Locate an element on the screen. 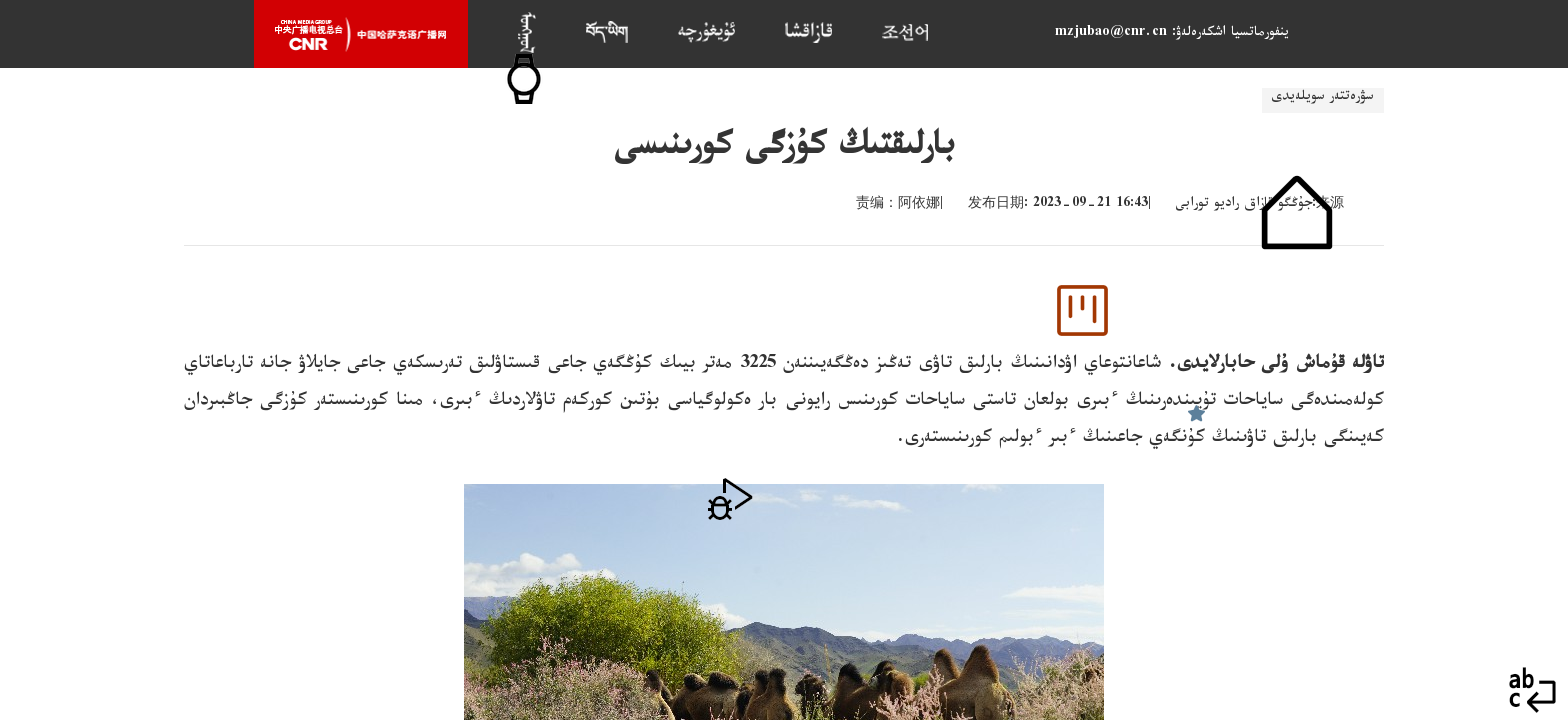 The image size is (1568, 720). navigate to home screen is located at coordinates (1297, 214).